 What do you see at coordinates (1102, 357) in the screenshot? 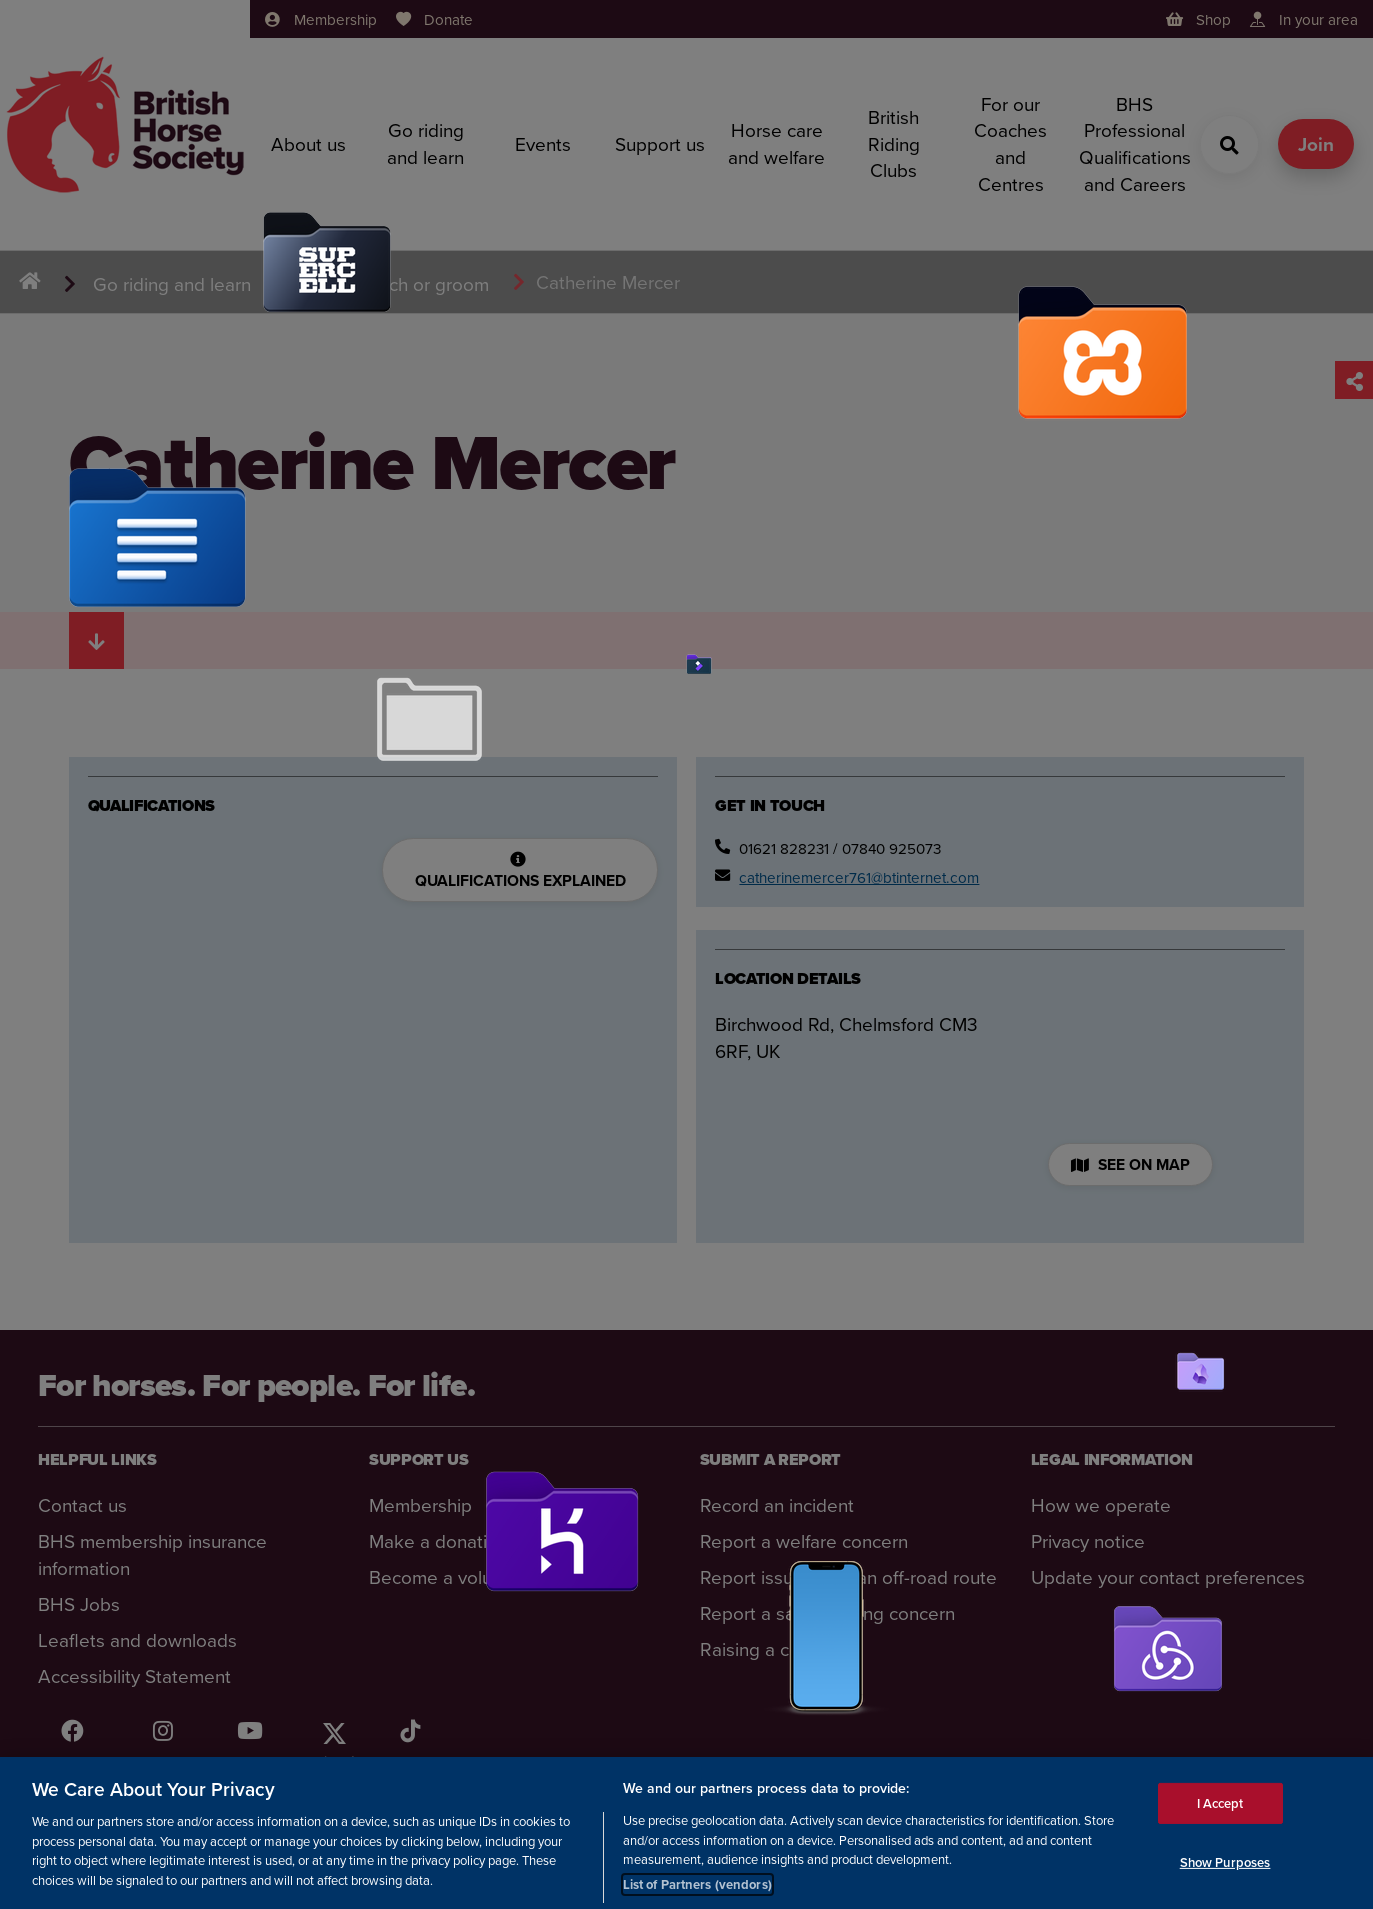
I see `open XAMPP local server files folder` at bounding box center [1102, 357].